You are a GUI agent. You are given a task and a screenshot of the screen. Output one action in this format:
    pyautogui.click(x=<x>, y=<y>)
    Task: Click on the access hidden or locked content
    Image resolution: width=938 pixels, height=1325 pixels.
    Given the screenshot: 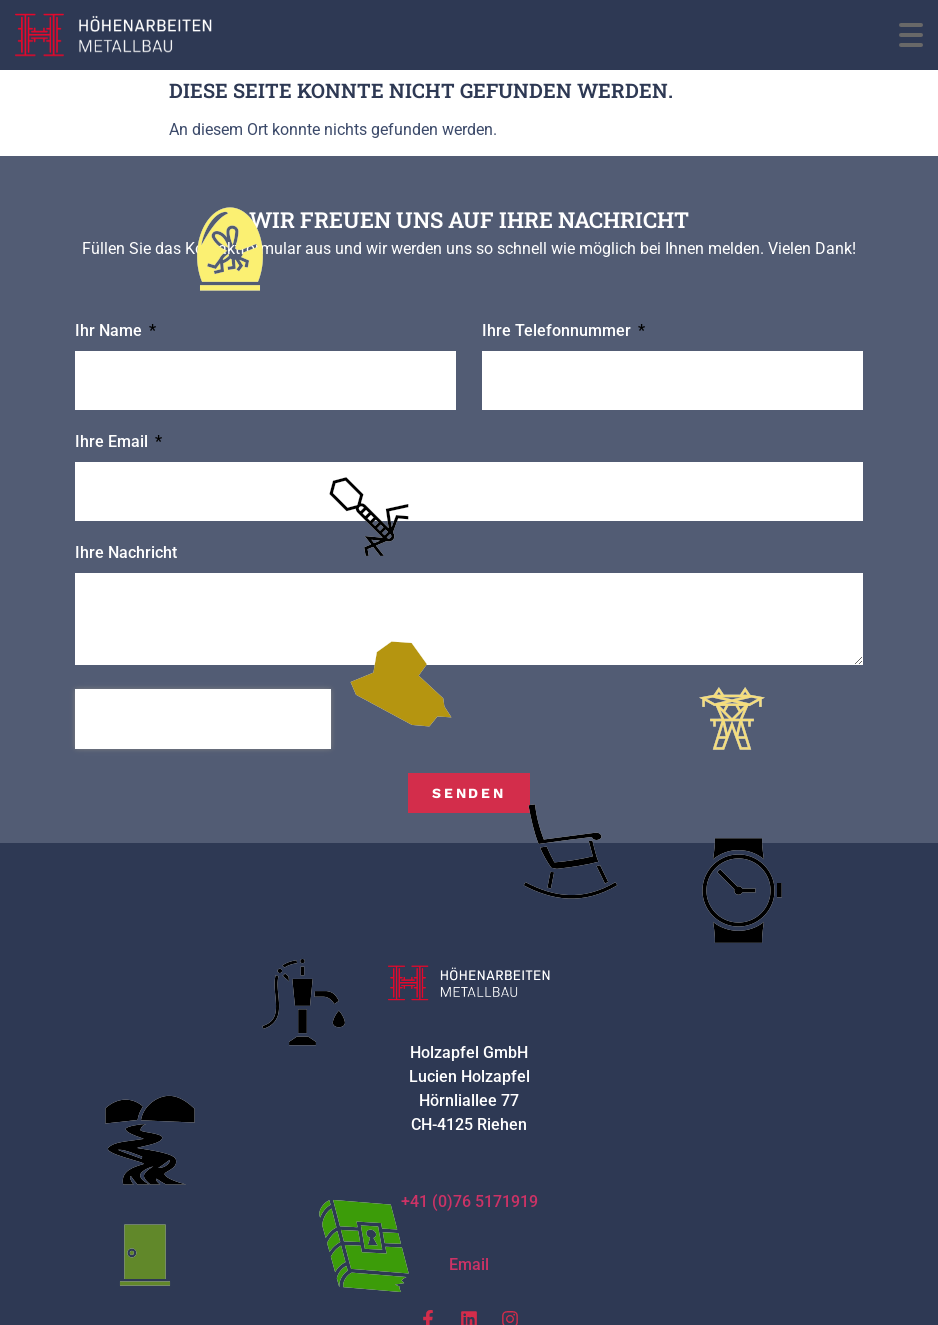 What is the action you would take?
    pyautogui.click(x=364, y=1246)
    